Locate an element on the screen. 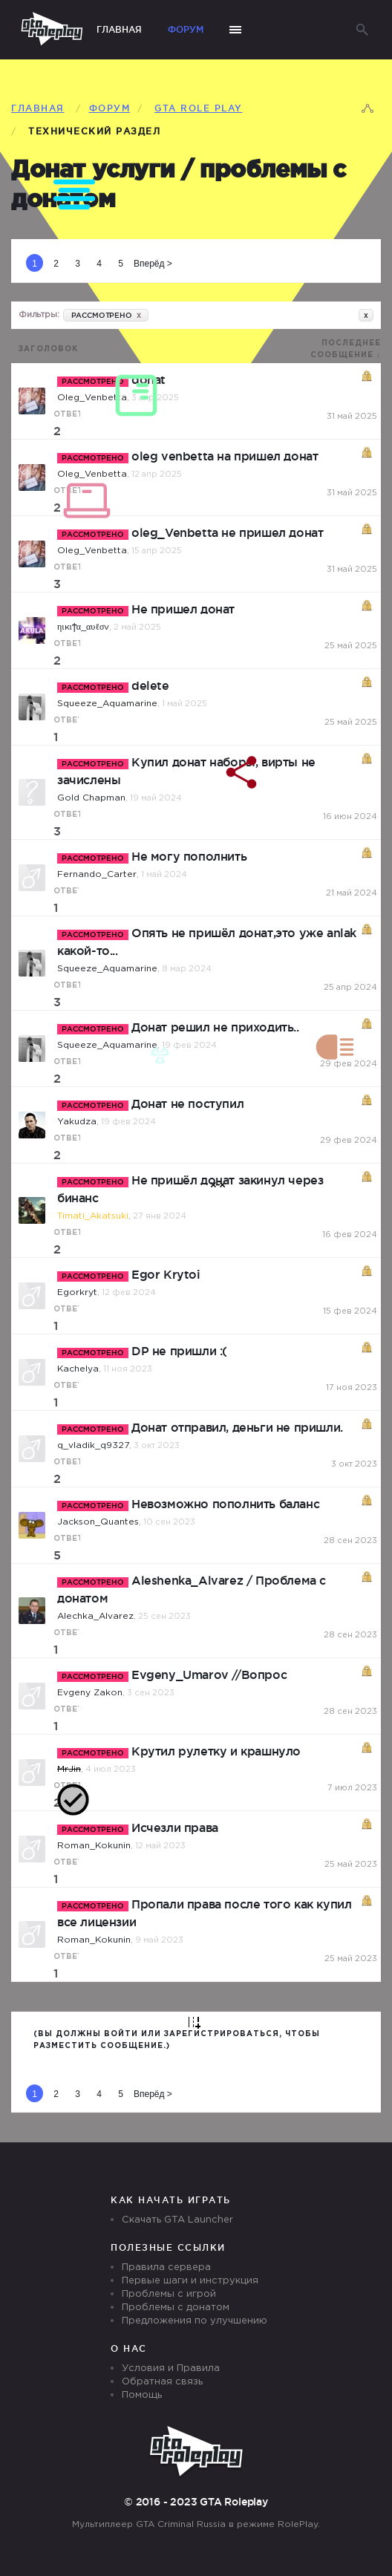 This screenshot has width=392, height=2576. center align text is located at coordinates (74, 195).